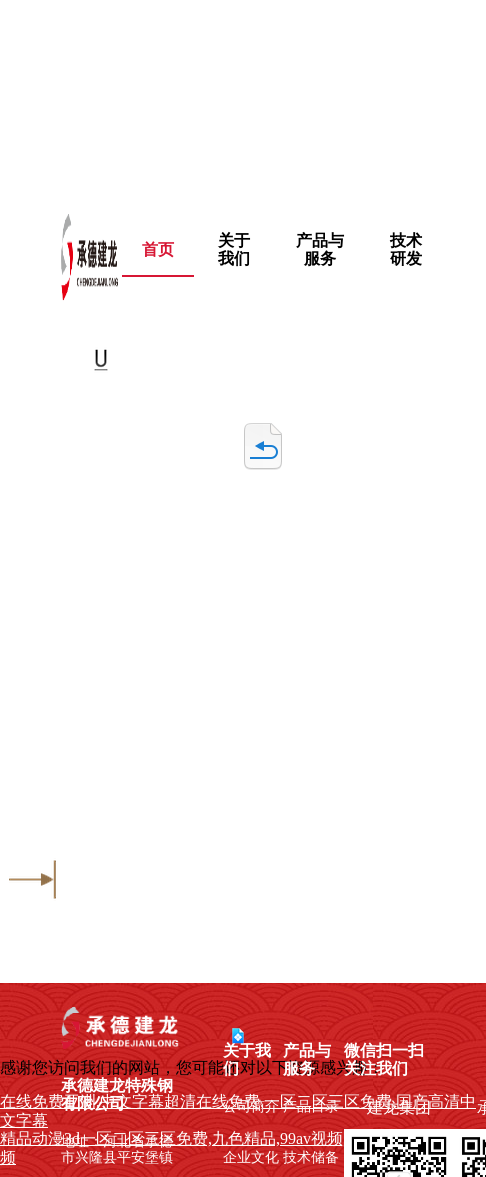  Describe the element at coordinates (101, 360) in the screenshot. I see `apply underline formatting to selected text` at that location.